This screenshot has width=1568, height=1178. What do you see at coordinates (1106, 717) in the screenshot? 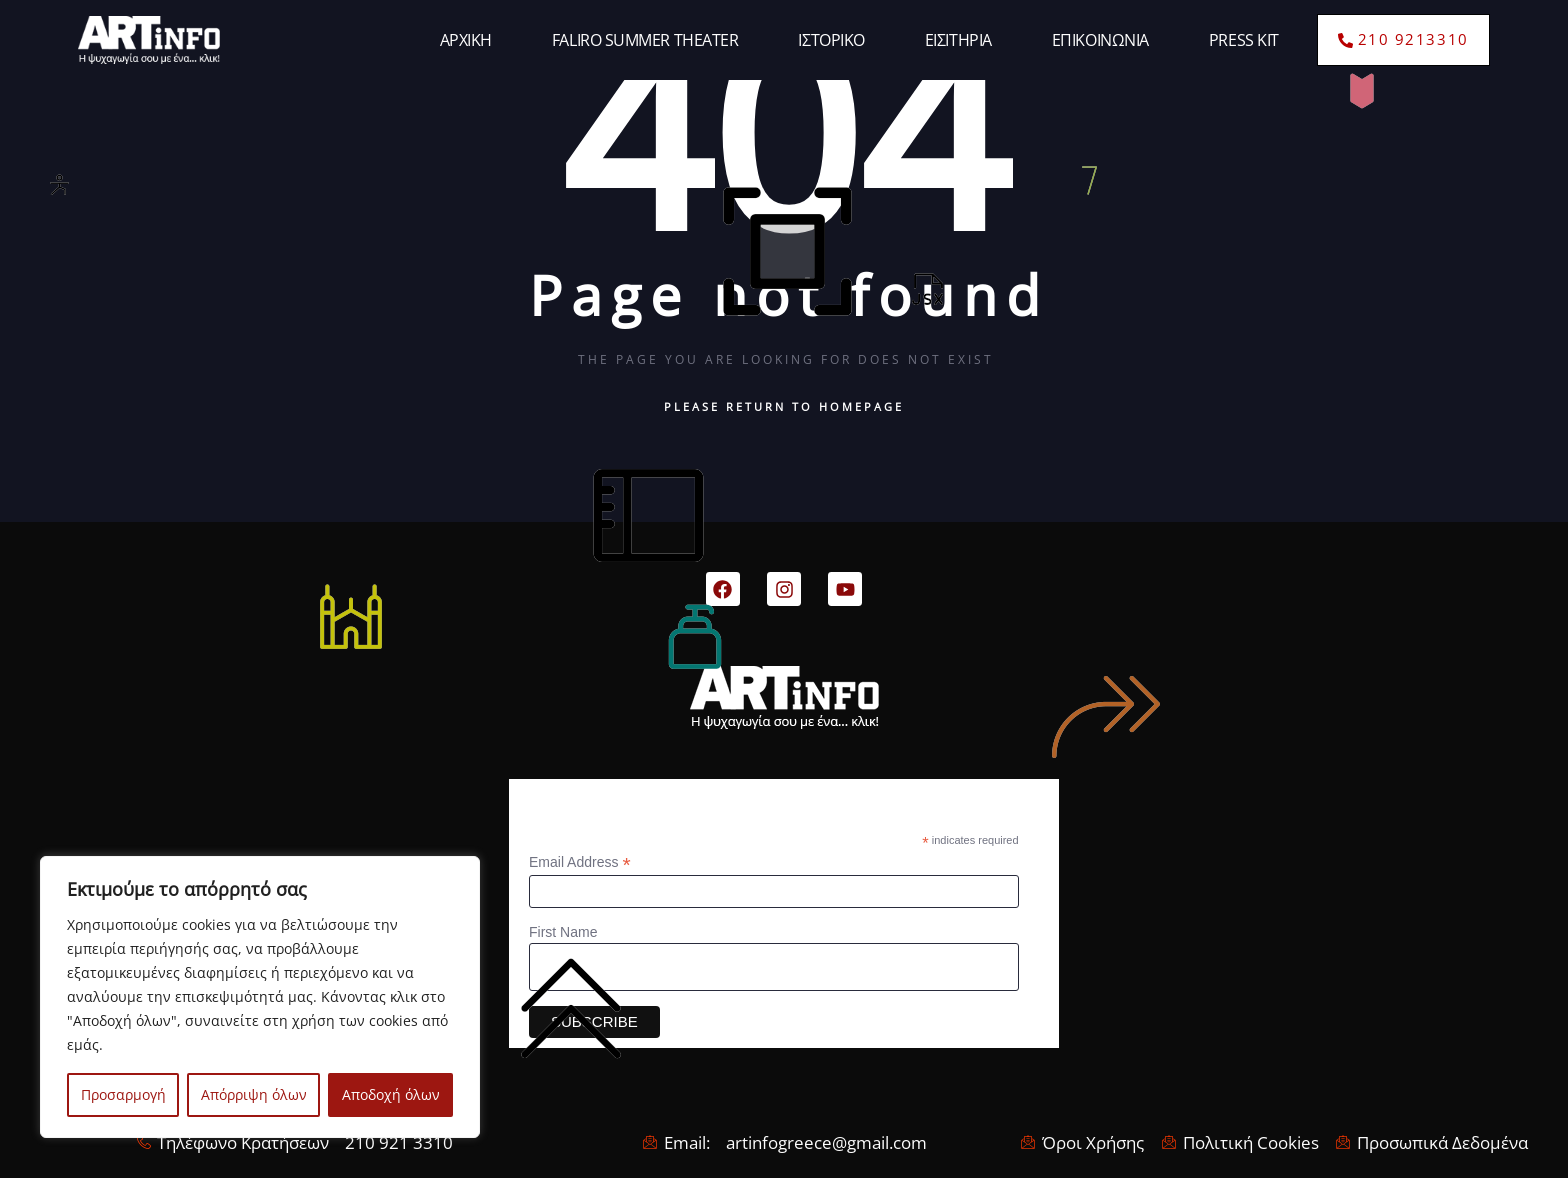
I see `forward or share content multiple times` at bounding box center [1106, 717].